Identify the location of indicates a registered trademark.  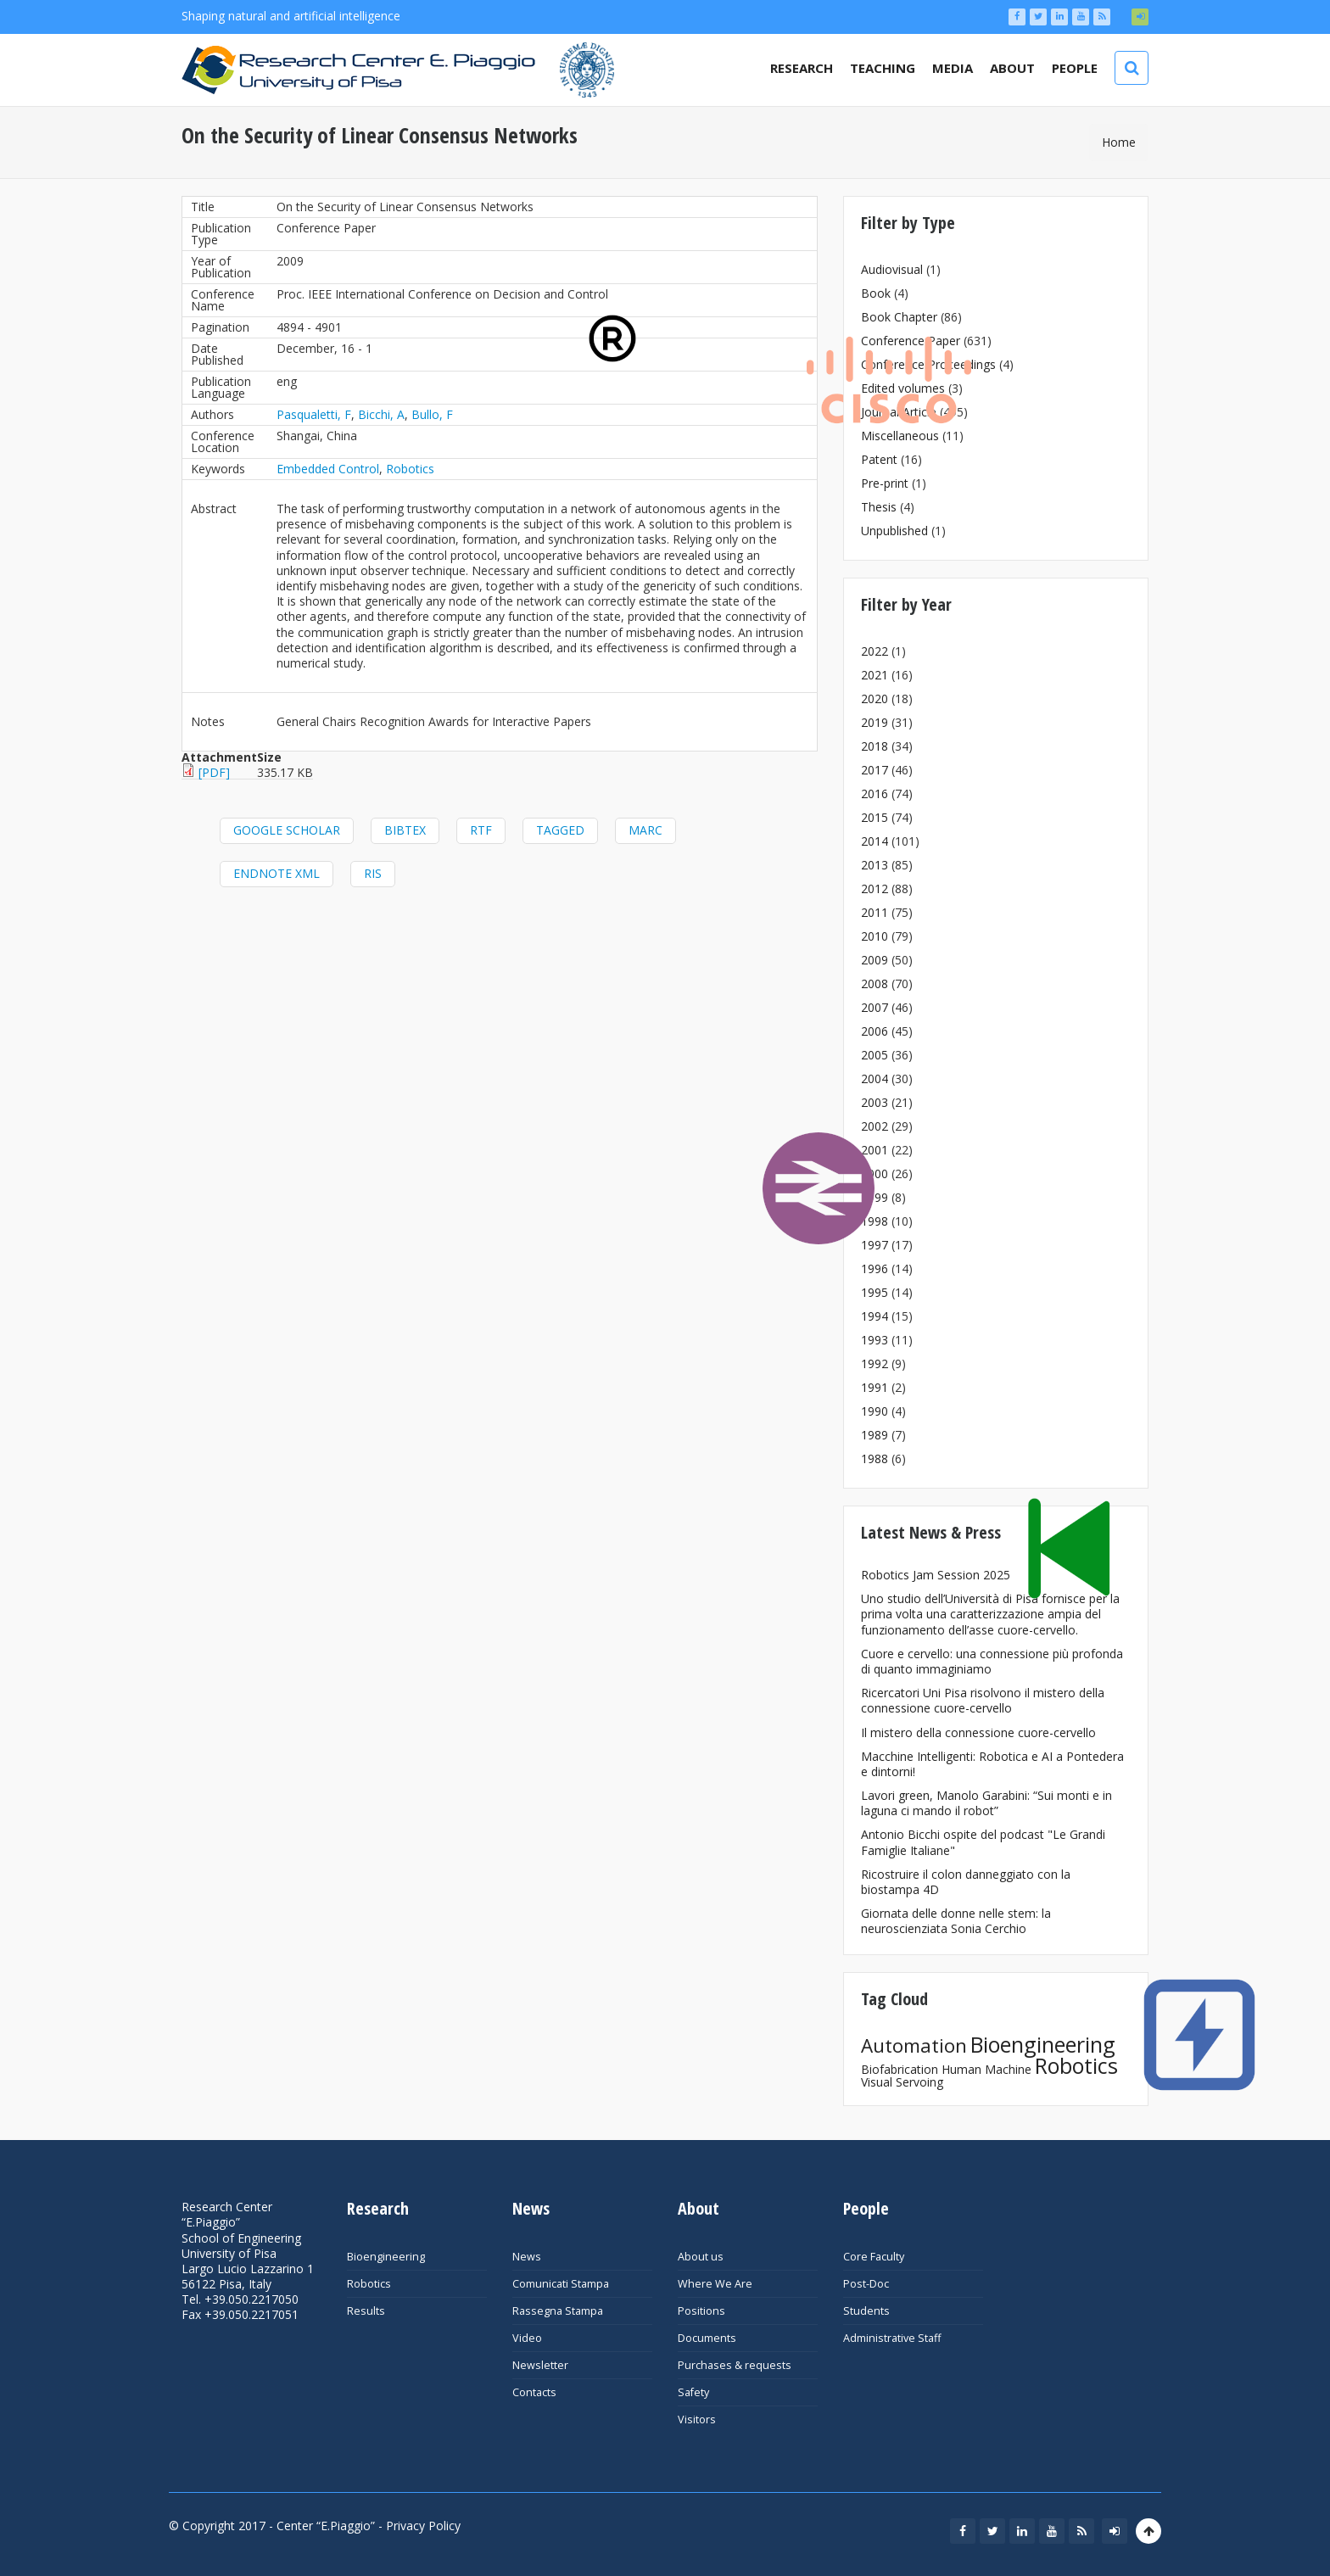
(612, 338).